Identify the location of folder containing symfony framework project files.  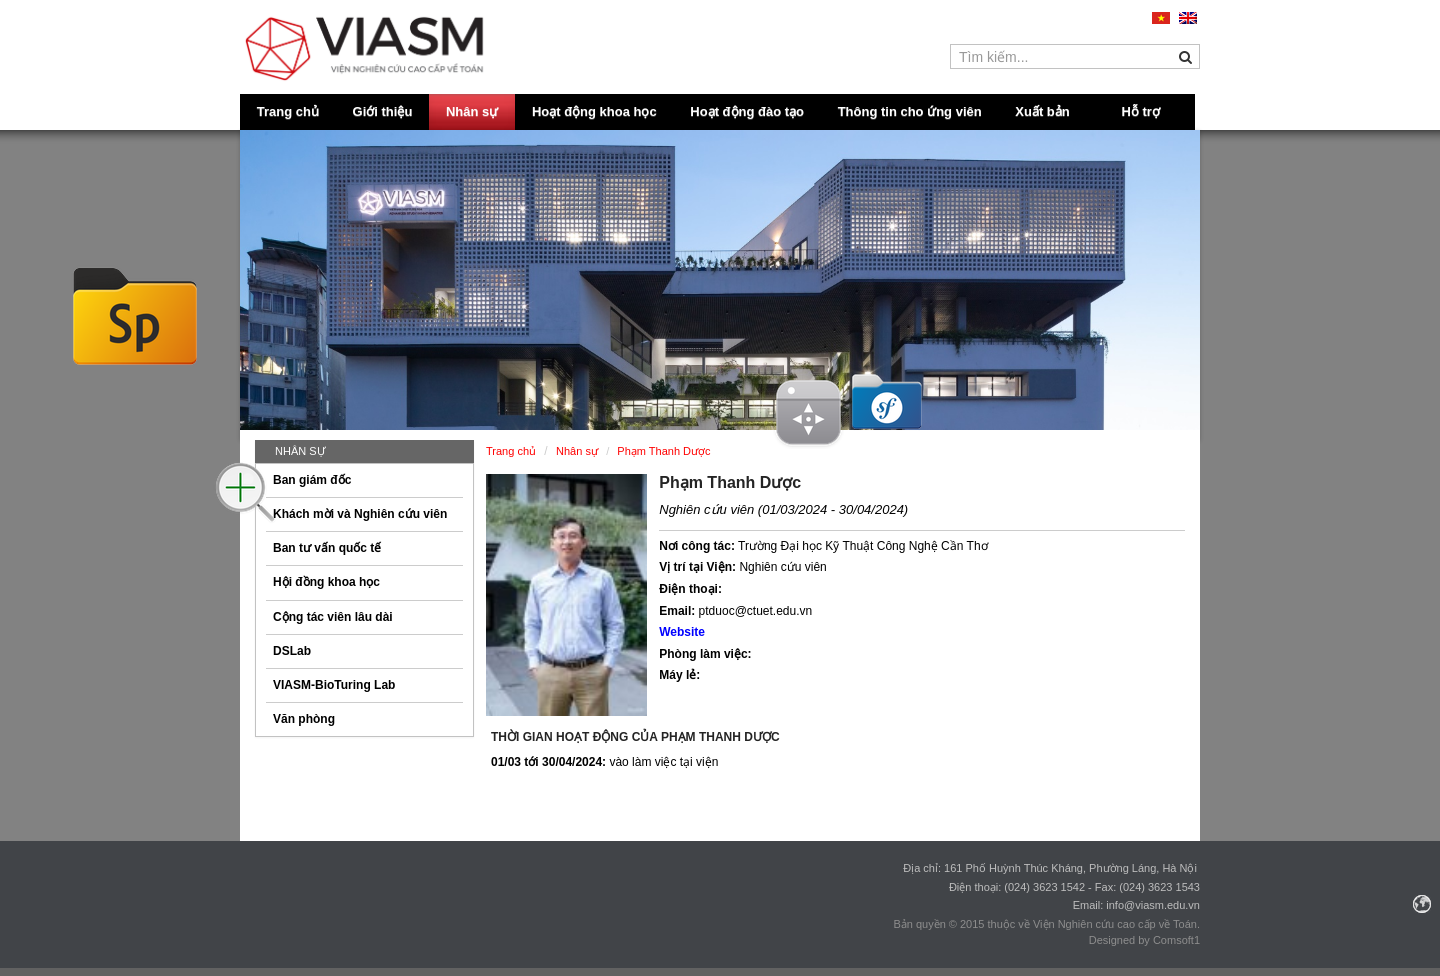
(886, 403).